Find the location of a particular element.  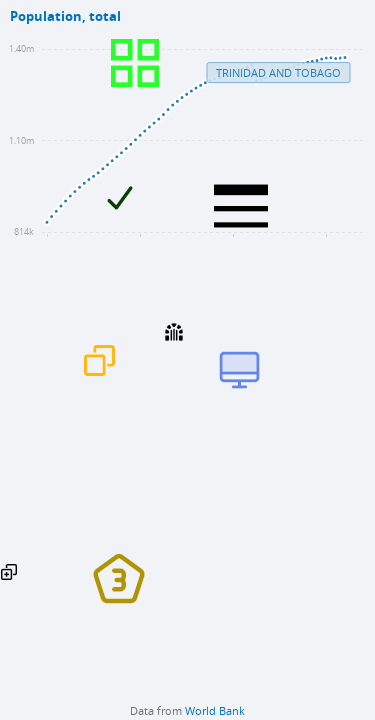

switch to grid view is located at coordinates (135, 63).